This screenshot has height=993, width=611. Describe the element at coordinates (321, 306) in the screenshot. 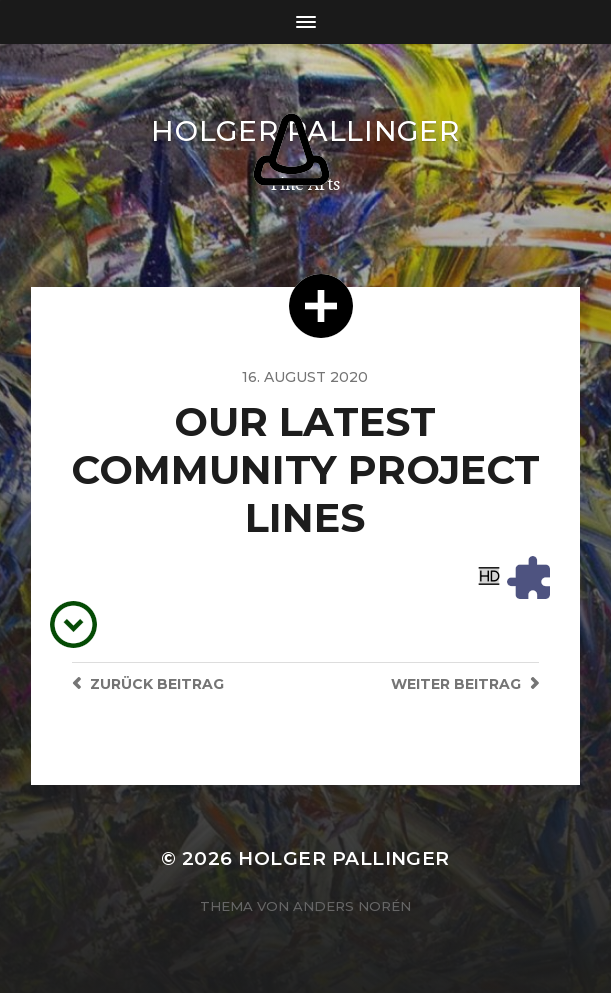

I see `add a new item` at that location.